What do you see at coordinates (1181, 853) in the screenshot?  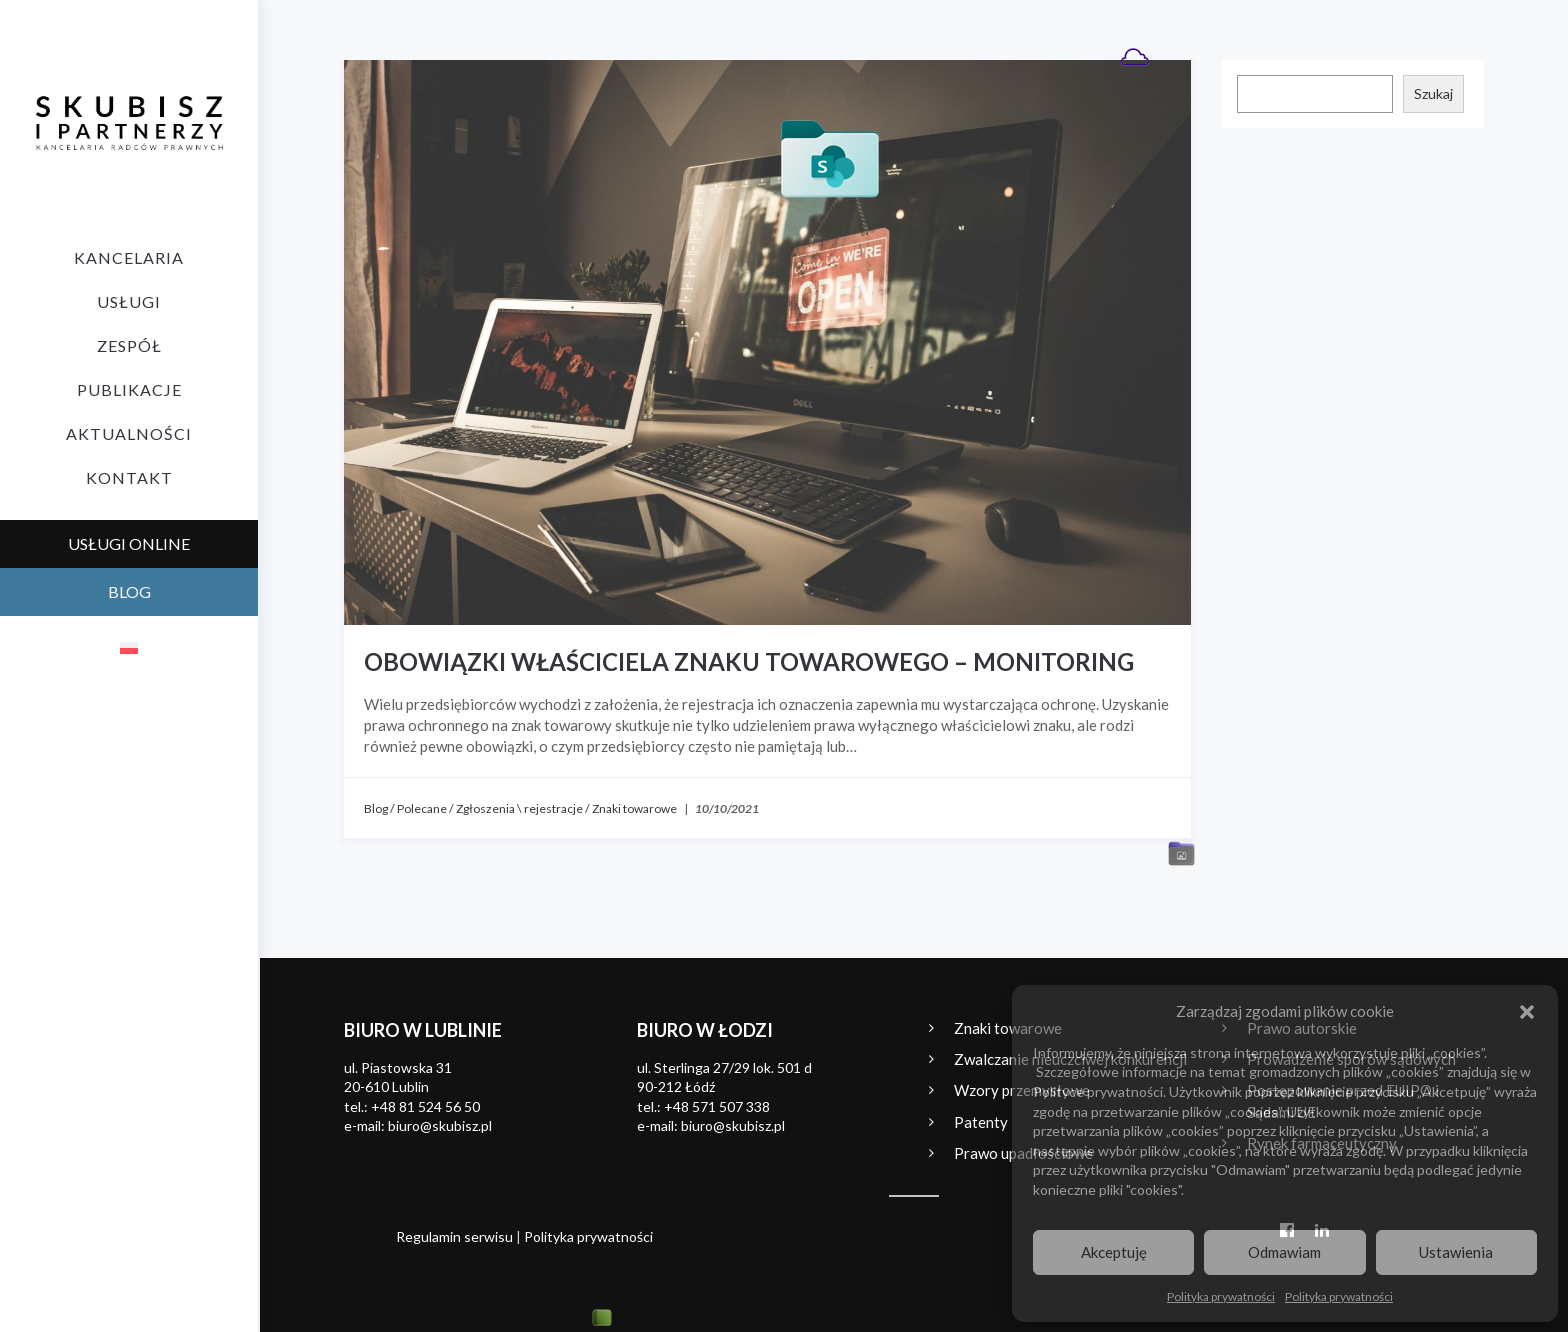 I see `open your pictures folder` at bounding box center [1181, 853].